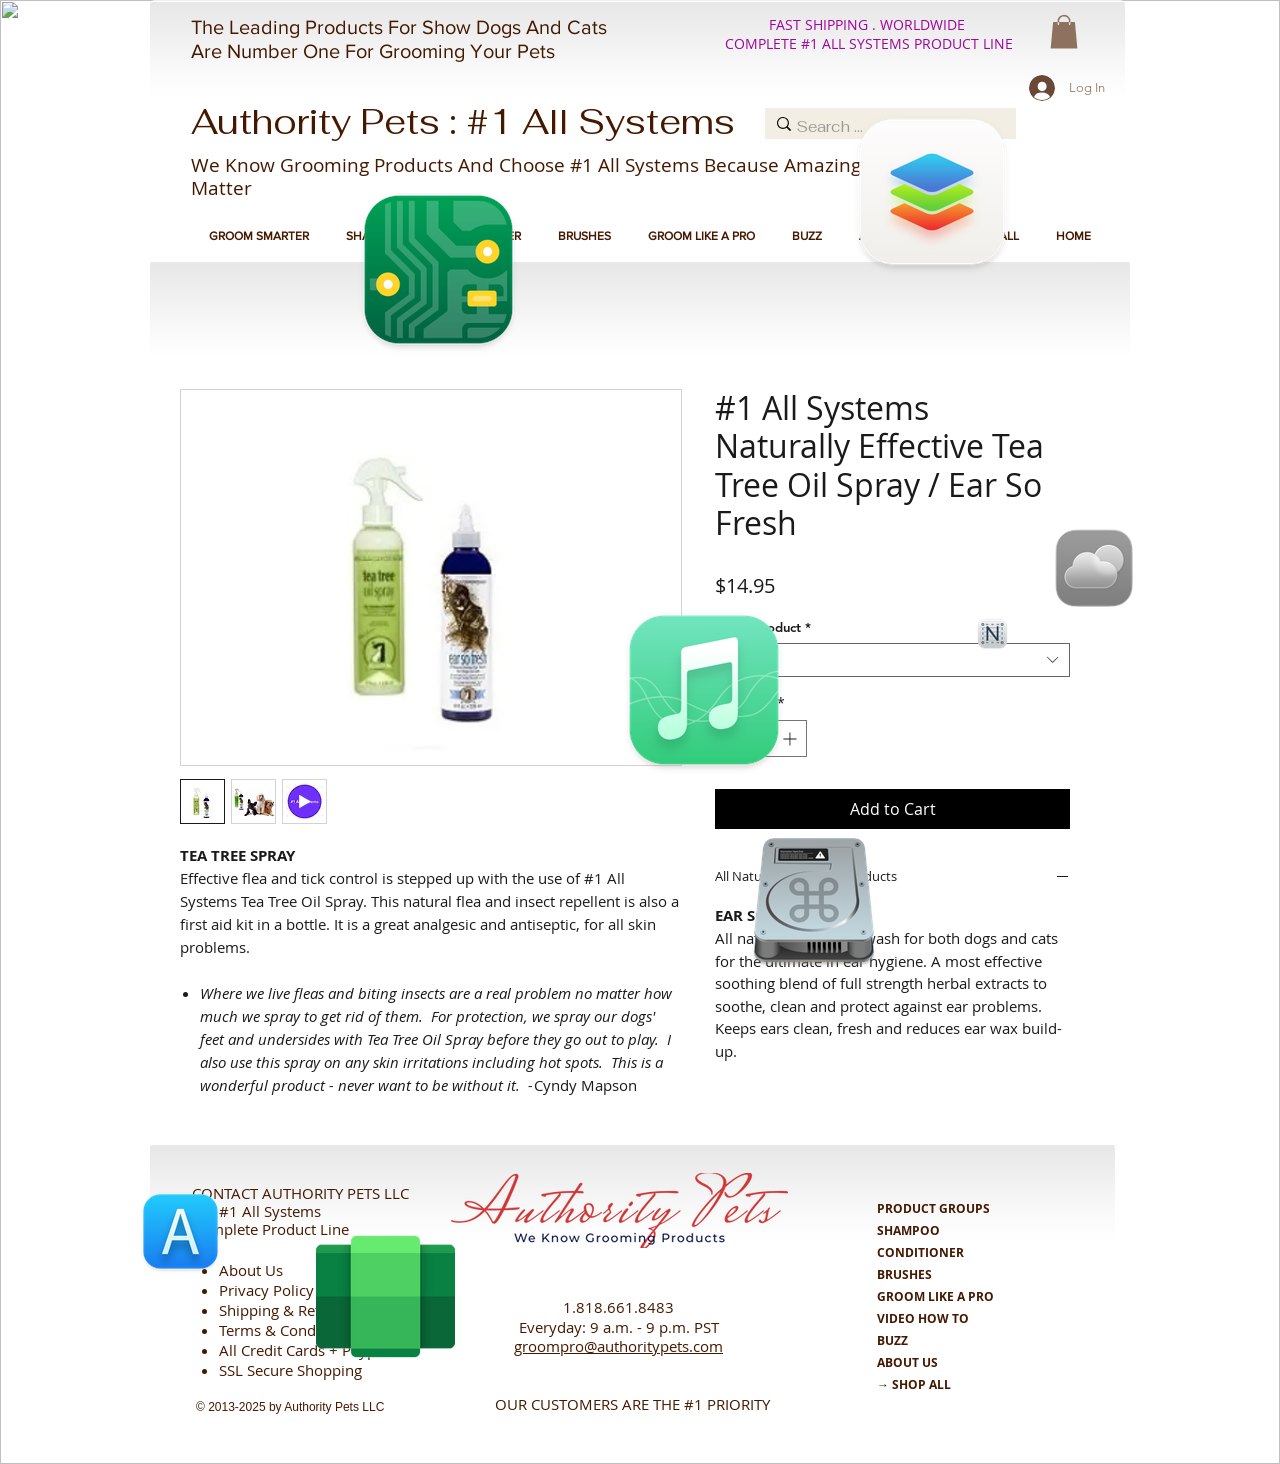  What do you see at coordinates (932, 192) in the screenshot?
I see `open onlyoffice document suite` at bounding box center [932, 192].